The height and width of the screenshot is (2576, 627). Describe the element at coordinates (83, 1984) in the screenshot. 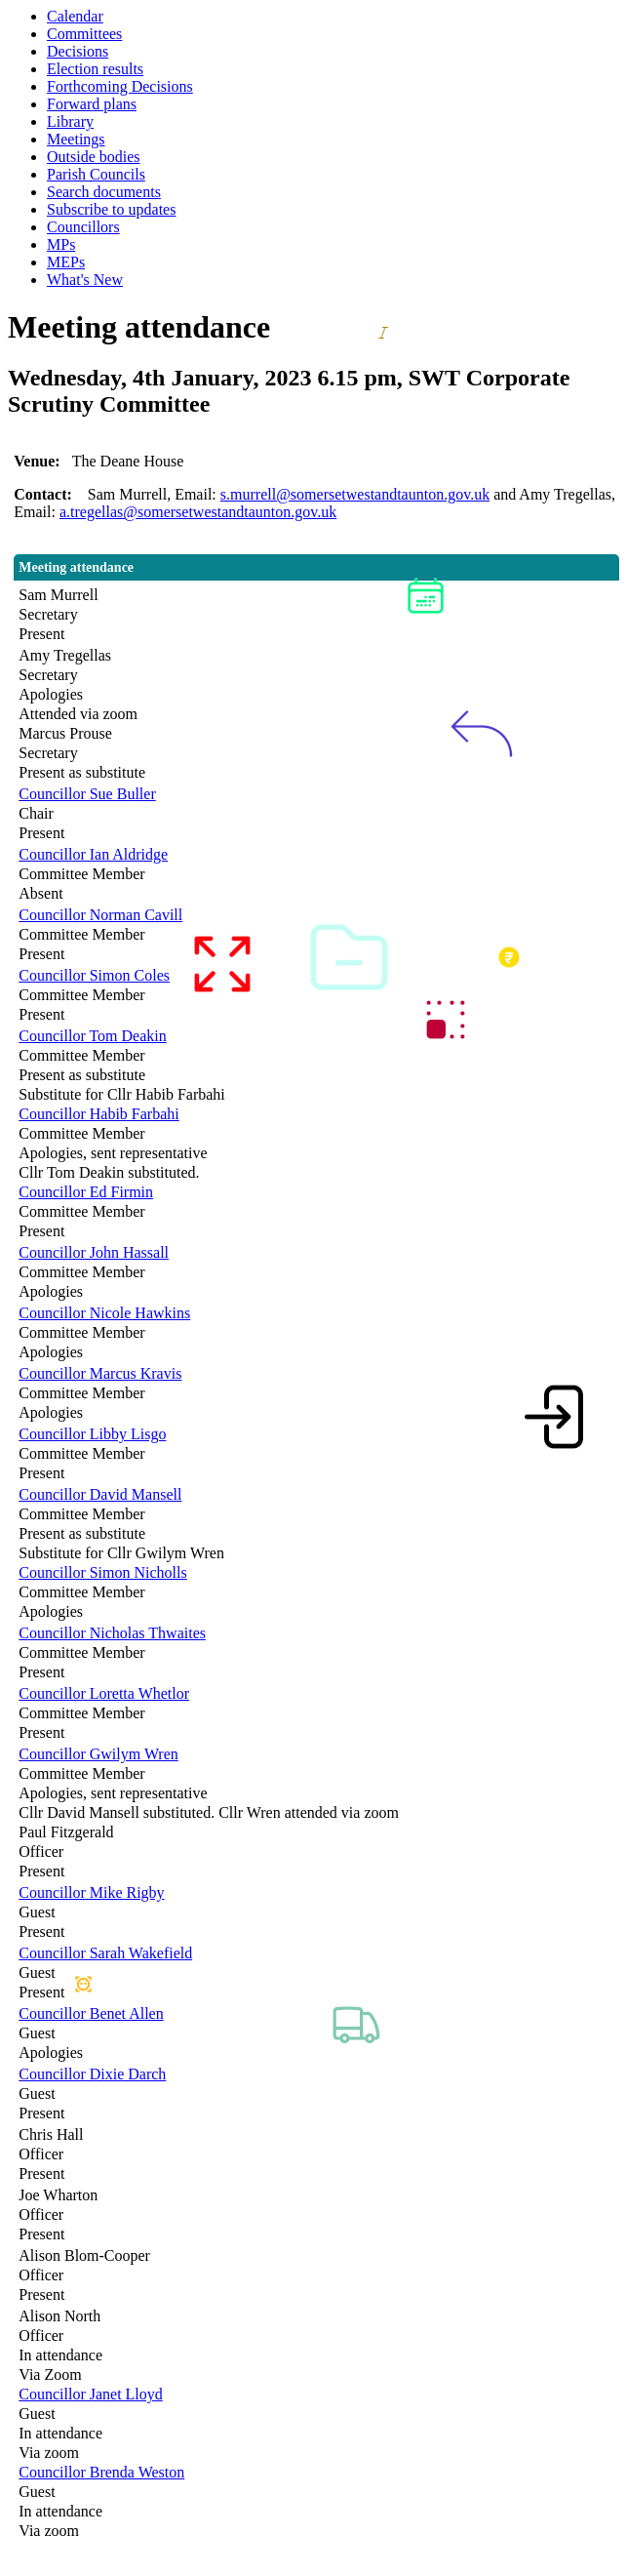

I see `scan face to unlock or authenticate` at that location.